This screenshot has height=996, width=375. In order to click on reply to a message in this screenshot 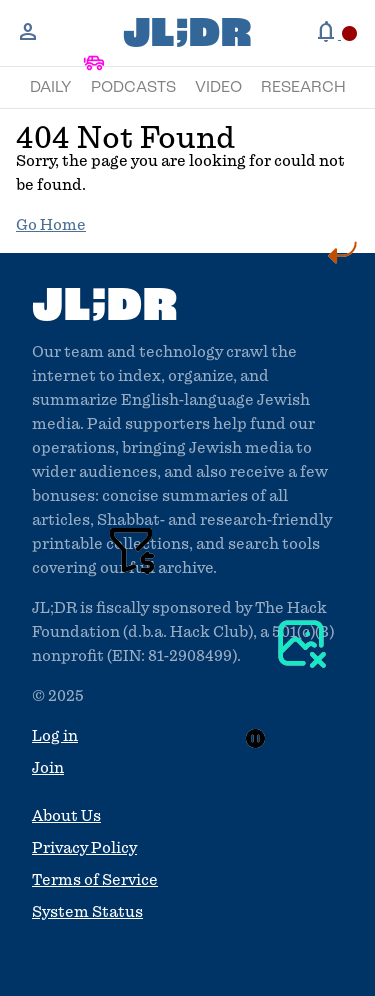, I will do `click(342, 252)`.